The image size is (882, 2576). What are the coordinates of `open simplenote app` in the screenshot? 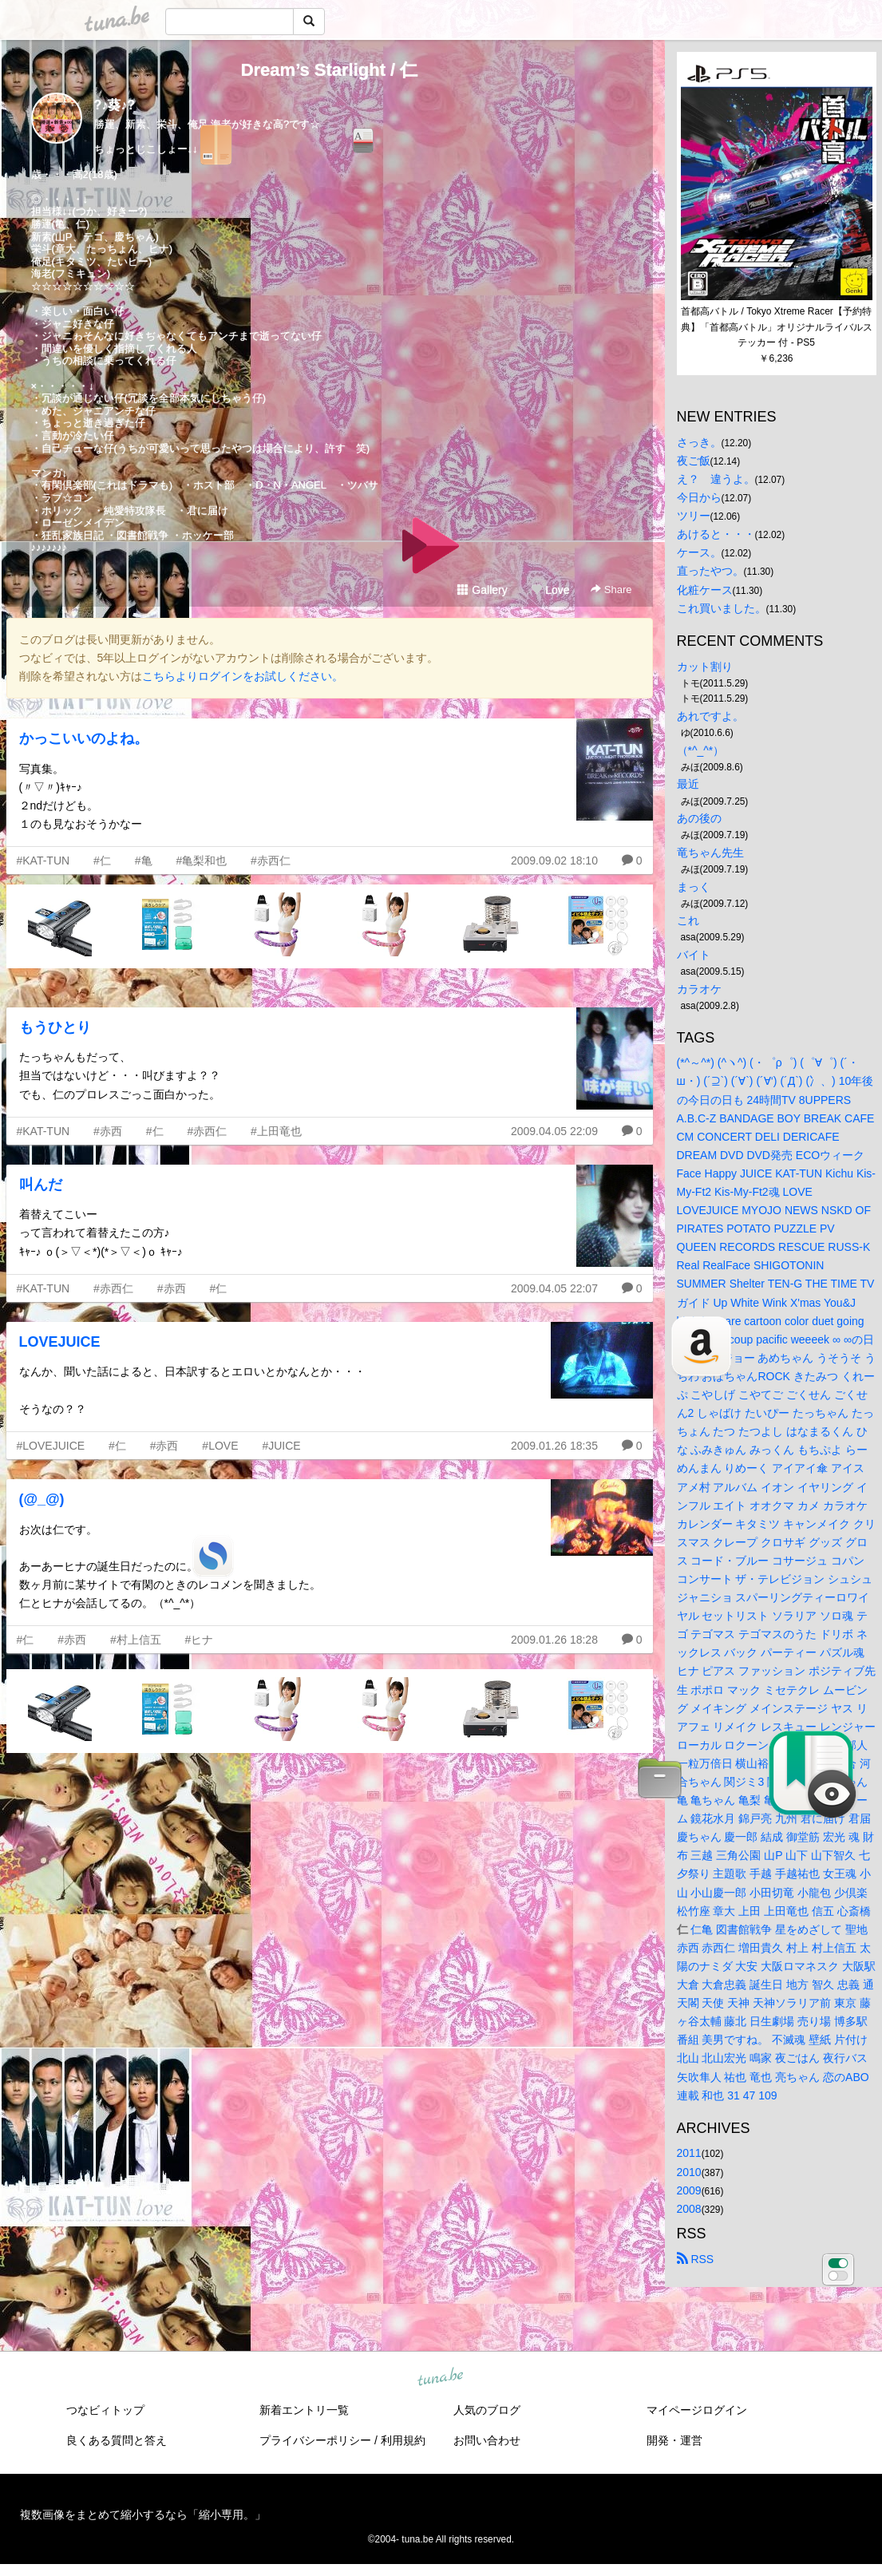 It's located at (213, 1556).